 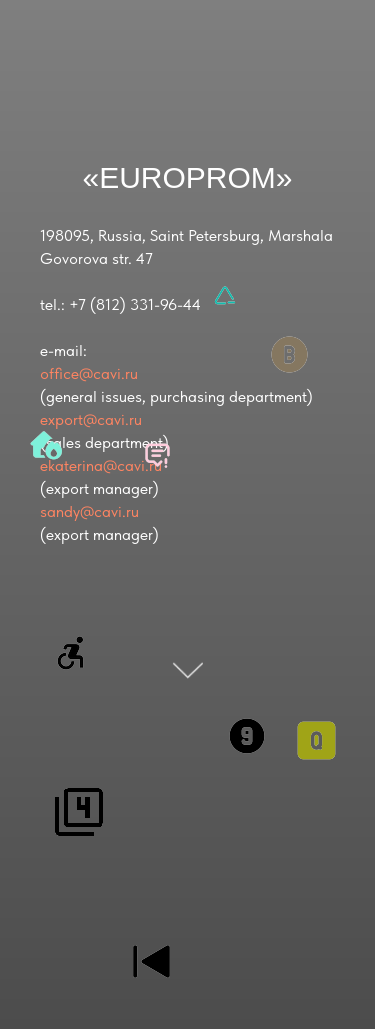 I want to click on skip to previous track, so click(x=151, y=961).